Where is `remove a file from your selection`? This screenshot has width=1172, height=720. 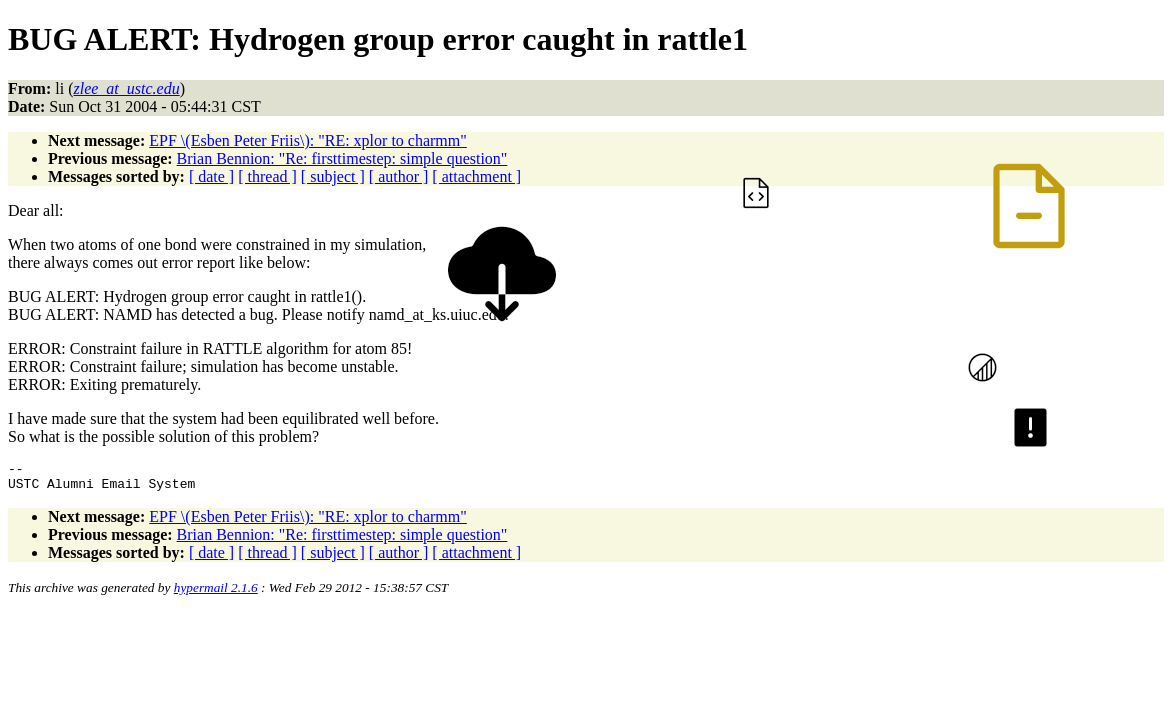 remove a file from your selection is located at coordinates (1029, 206).